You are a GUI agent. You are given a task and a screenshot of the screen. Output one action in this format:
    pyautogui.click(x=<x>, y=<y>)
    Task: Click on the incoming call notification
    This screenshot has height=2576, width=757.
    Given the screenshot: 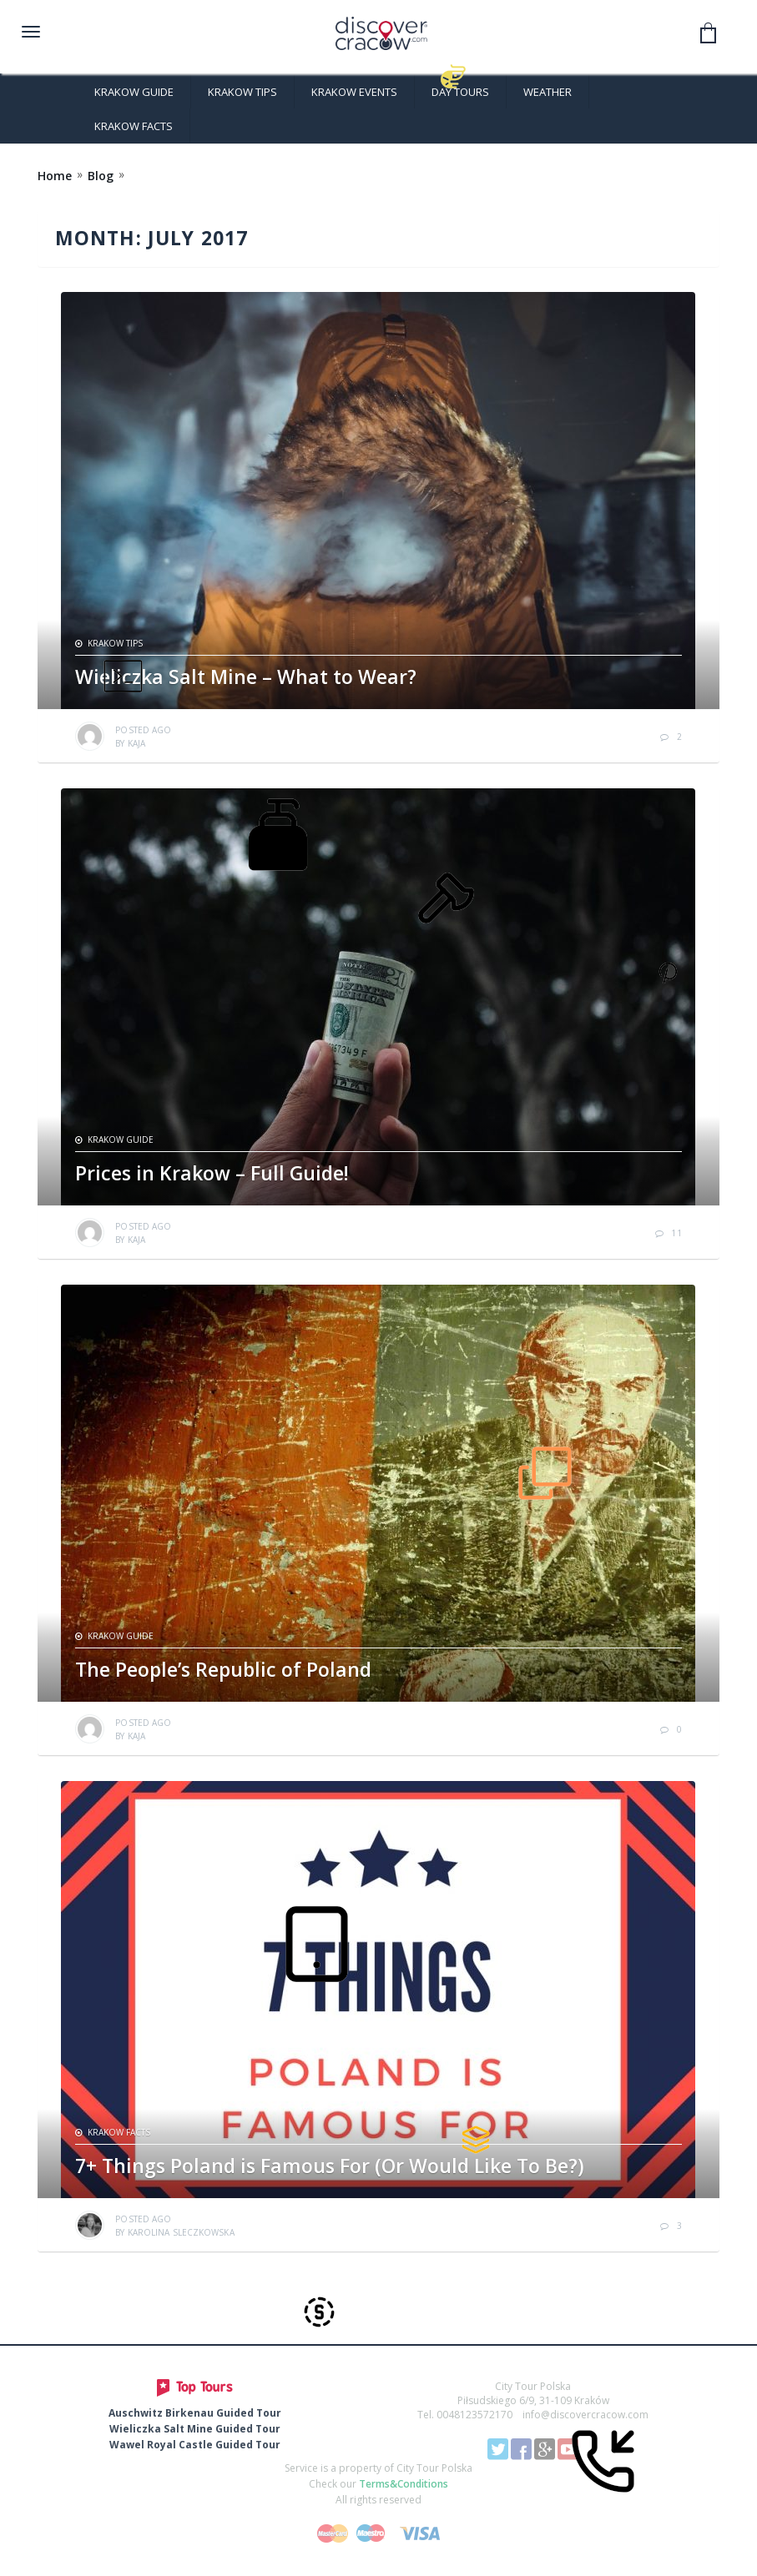 What is the action you would take?
    pyautogui.click(x=603, y=2461)
    